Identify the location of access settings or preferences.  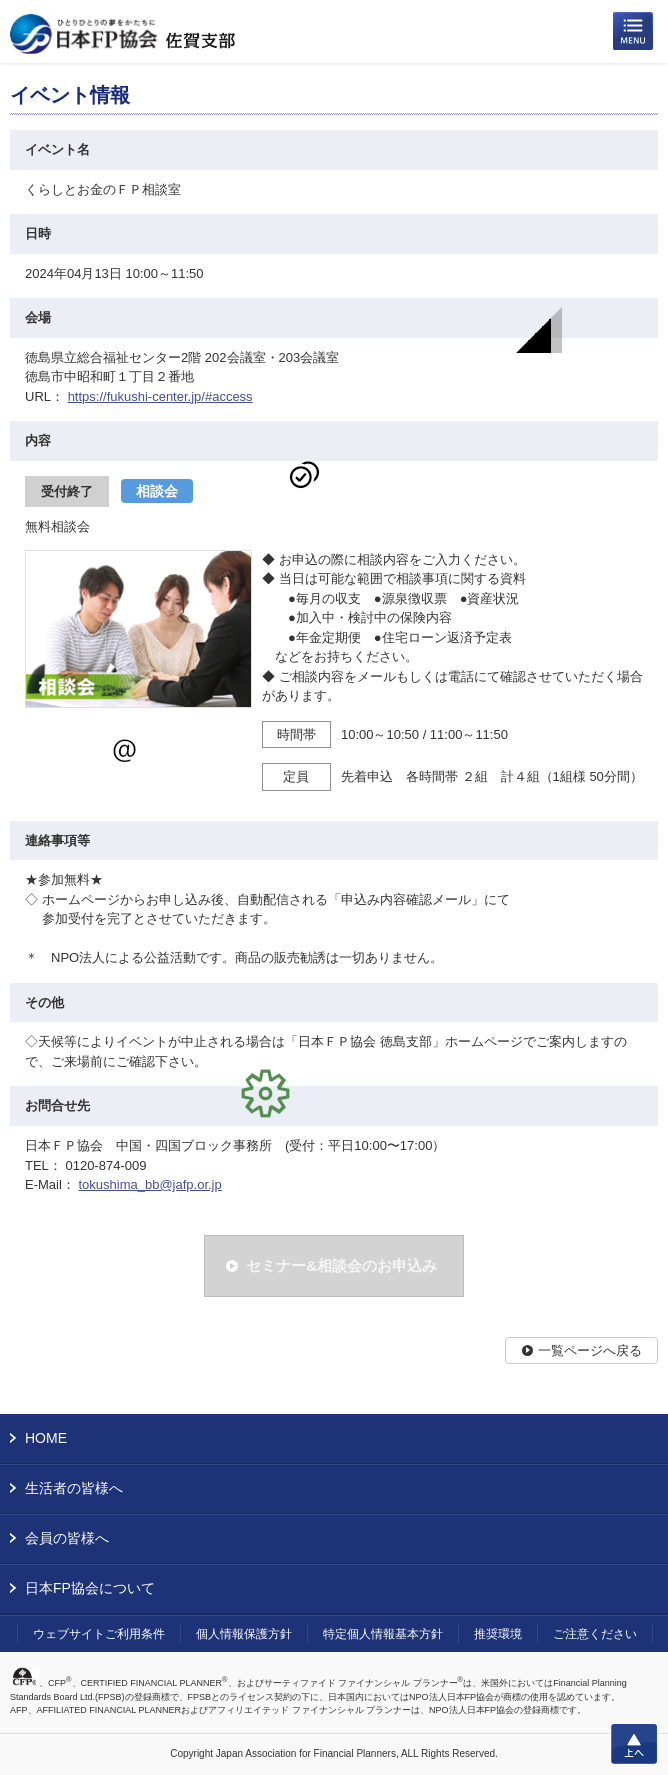
(265, 1093).